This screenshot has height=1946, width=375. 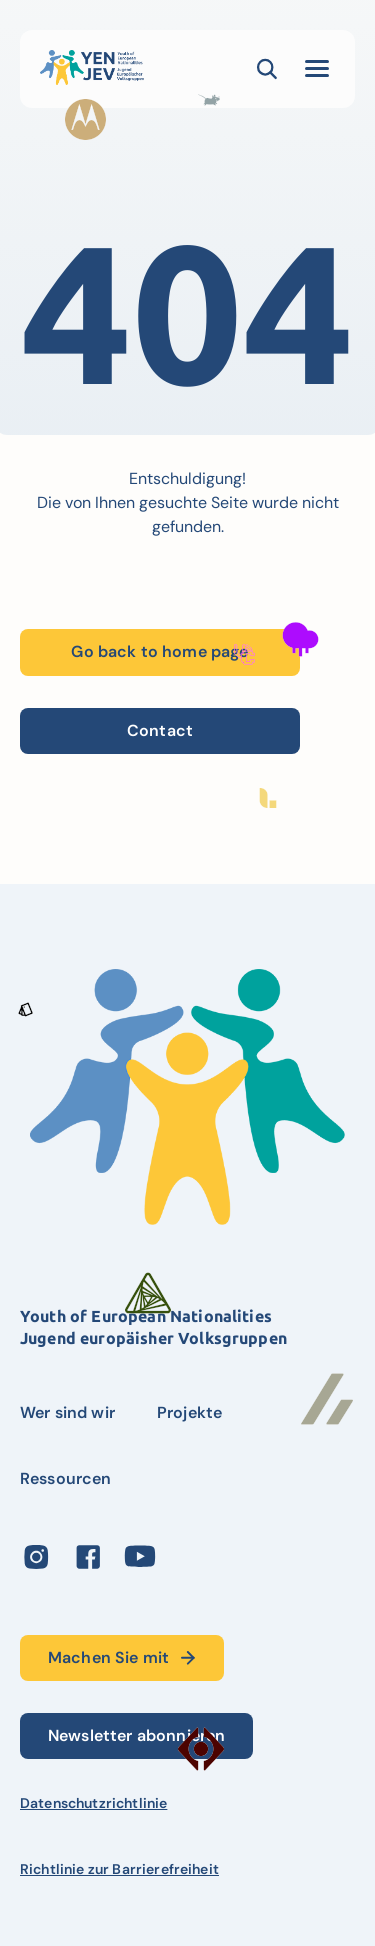 I want to click on open the Affine app, so click(x=148, y=1293).